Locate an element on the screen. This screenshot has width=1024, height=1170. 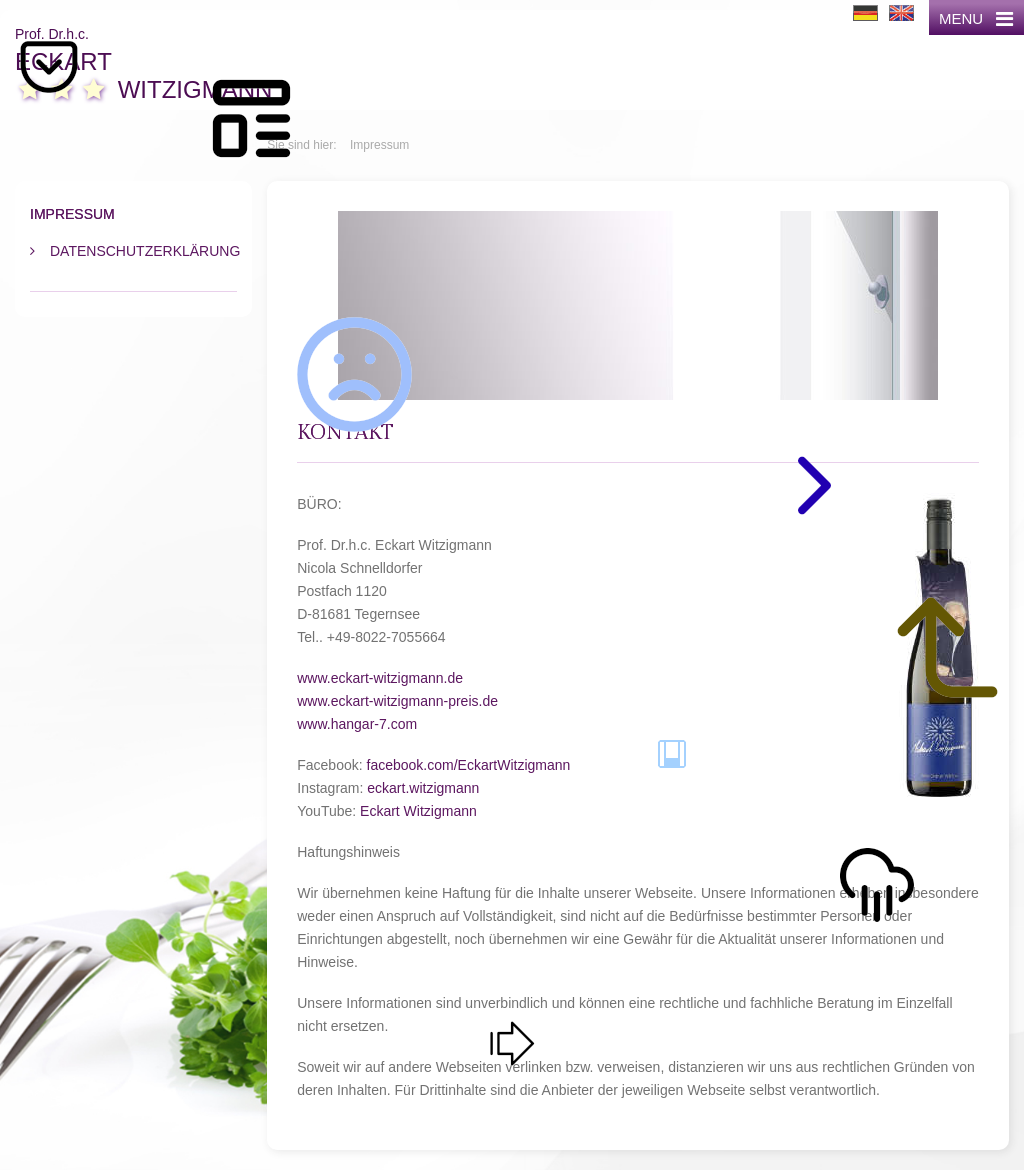
submit negative feedback or rating is located at coordinates (354, 374).